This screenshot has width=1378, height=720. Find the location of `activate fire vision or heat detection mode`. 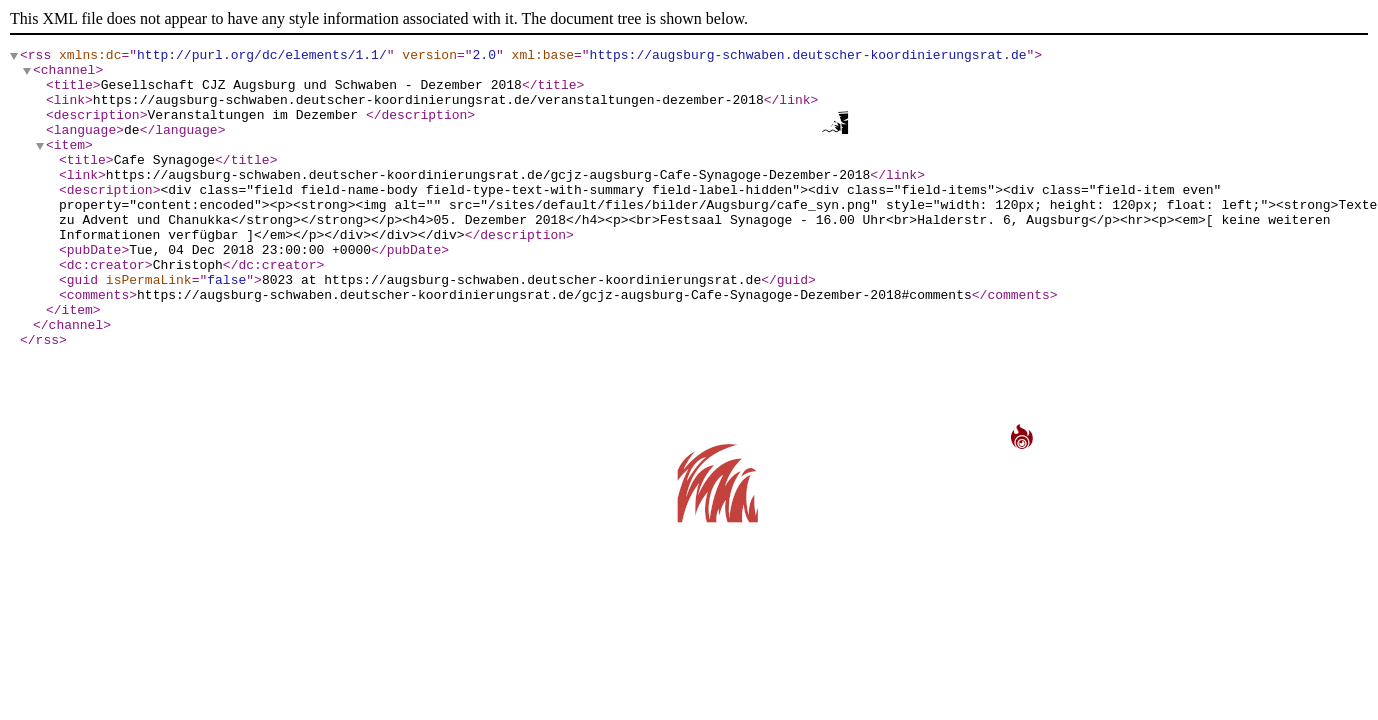

activate fire vision or heat detection mode is located at coordinates (1021, 436).